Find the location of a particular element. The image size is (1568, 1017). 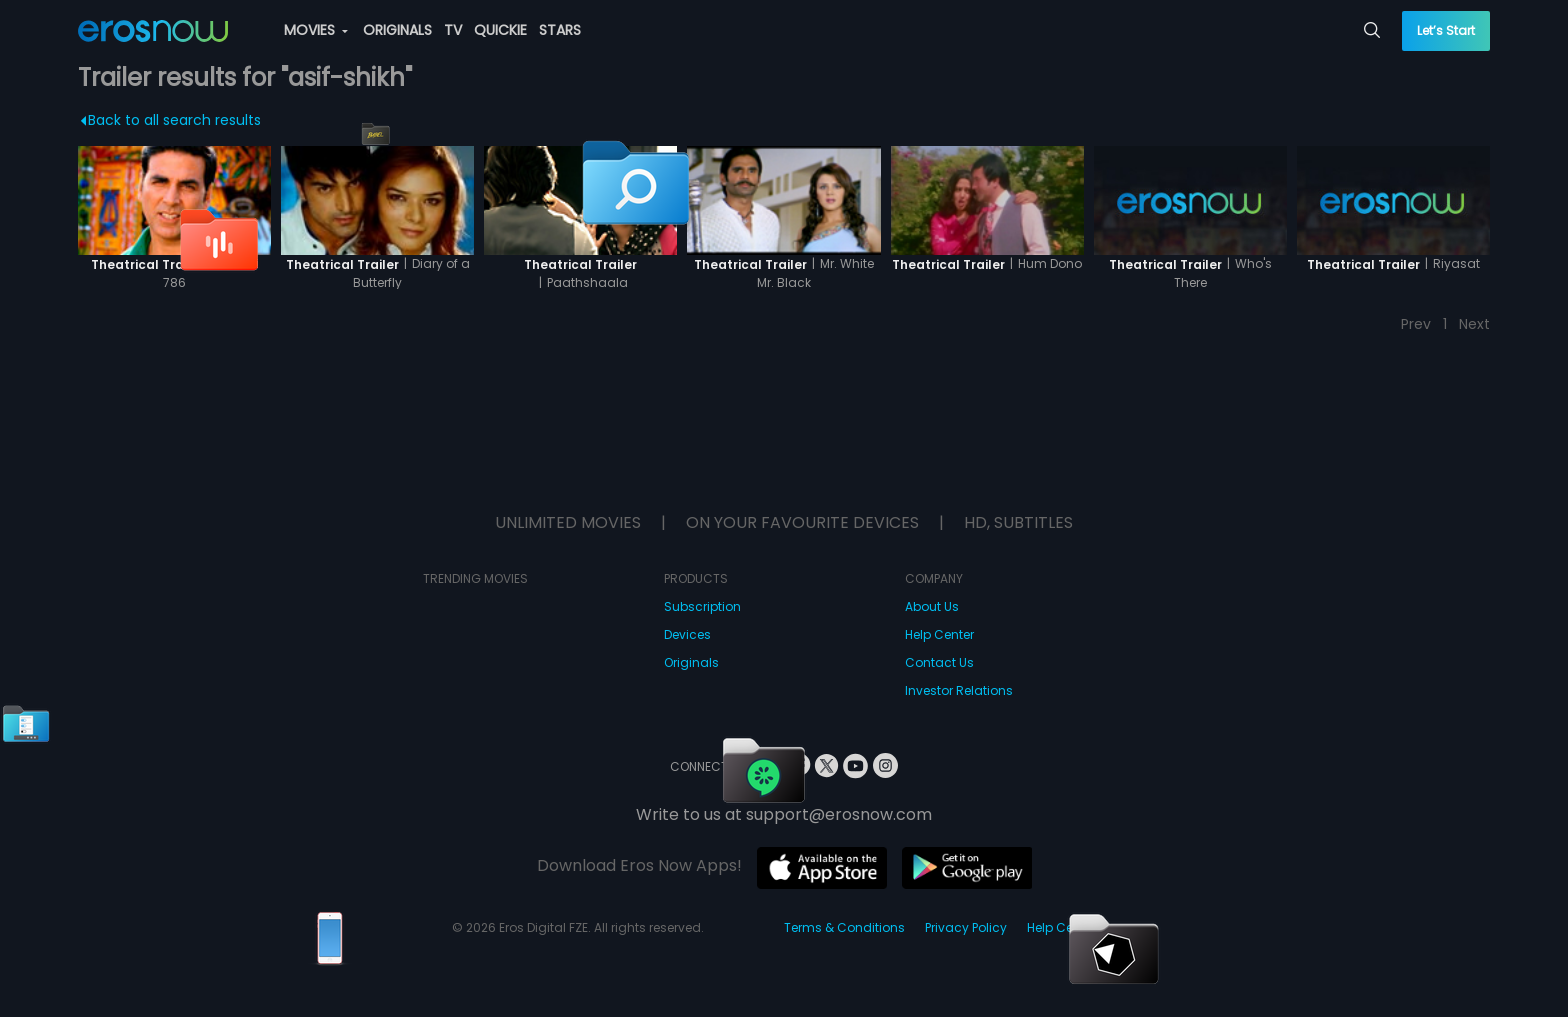

iPod Touch device connected is located at coordinates (330, 939).